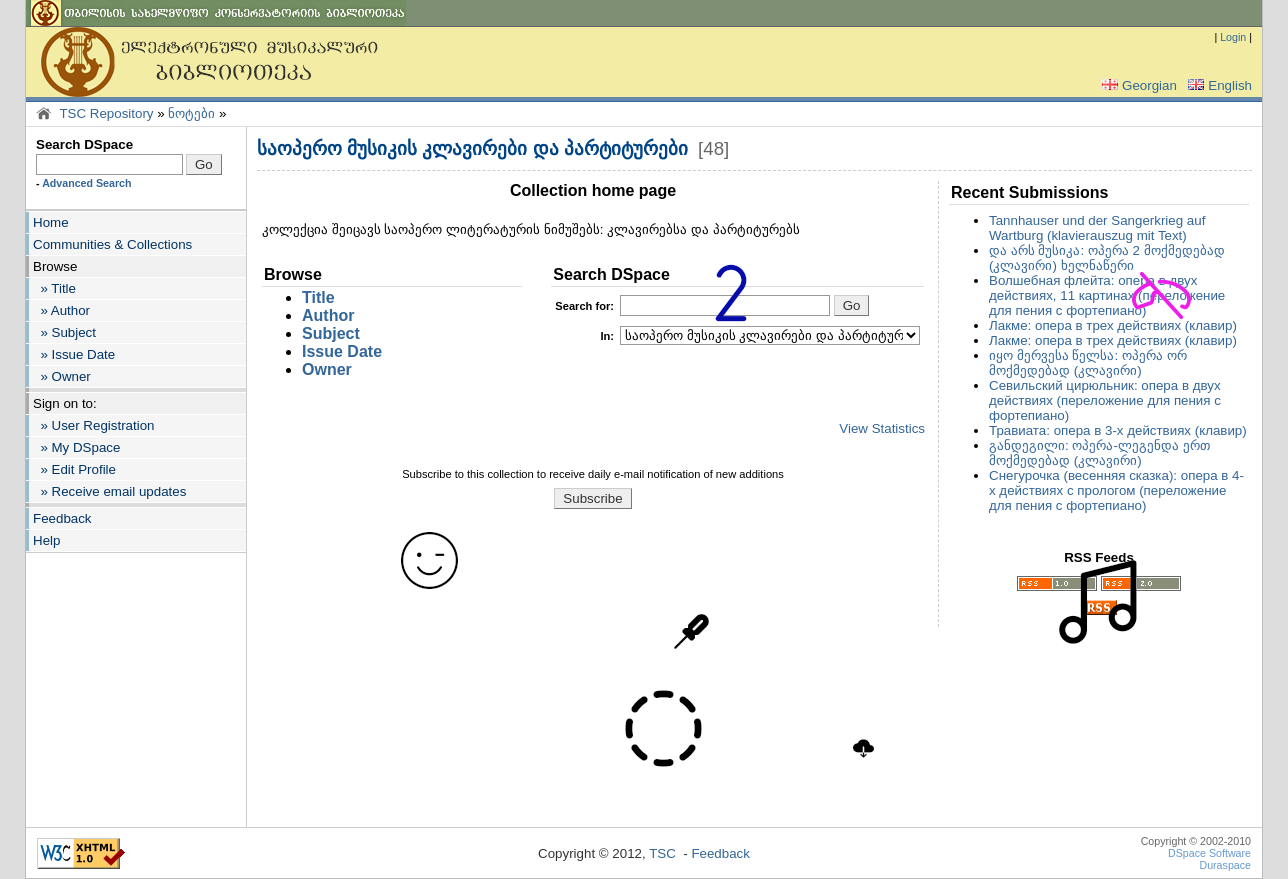 The height and width of the screenshot is (879, 1288). What do you see at coordinates (1102, 603) in the screenshot?
I see `access music or audio player` at bounding box center [1102, 603].